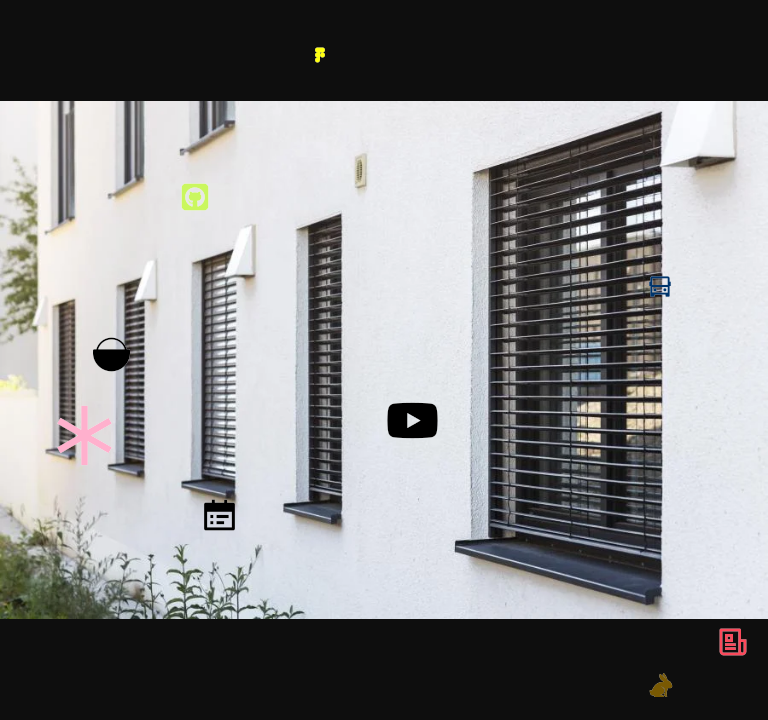 The image size is (768, 720). I want to click on vowpal wabbit machine learning library logo, so click(661, 685).